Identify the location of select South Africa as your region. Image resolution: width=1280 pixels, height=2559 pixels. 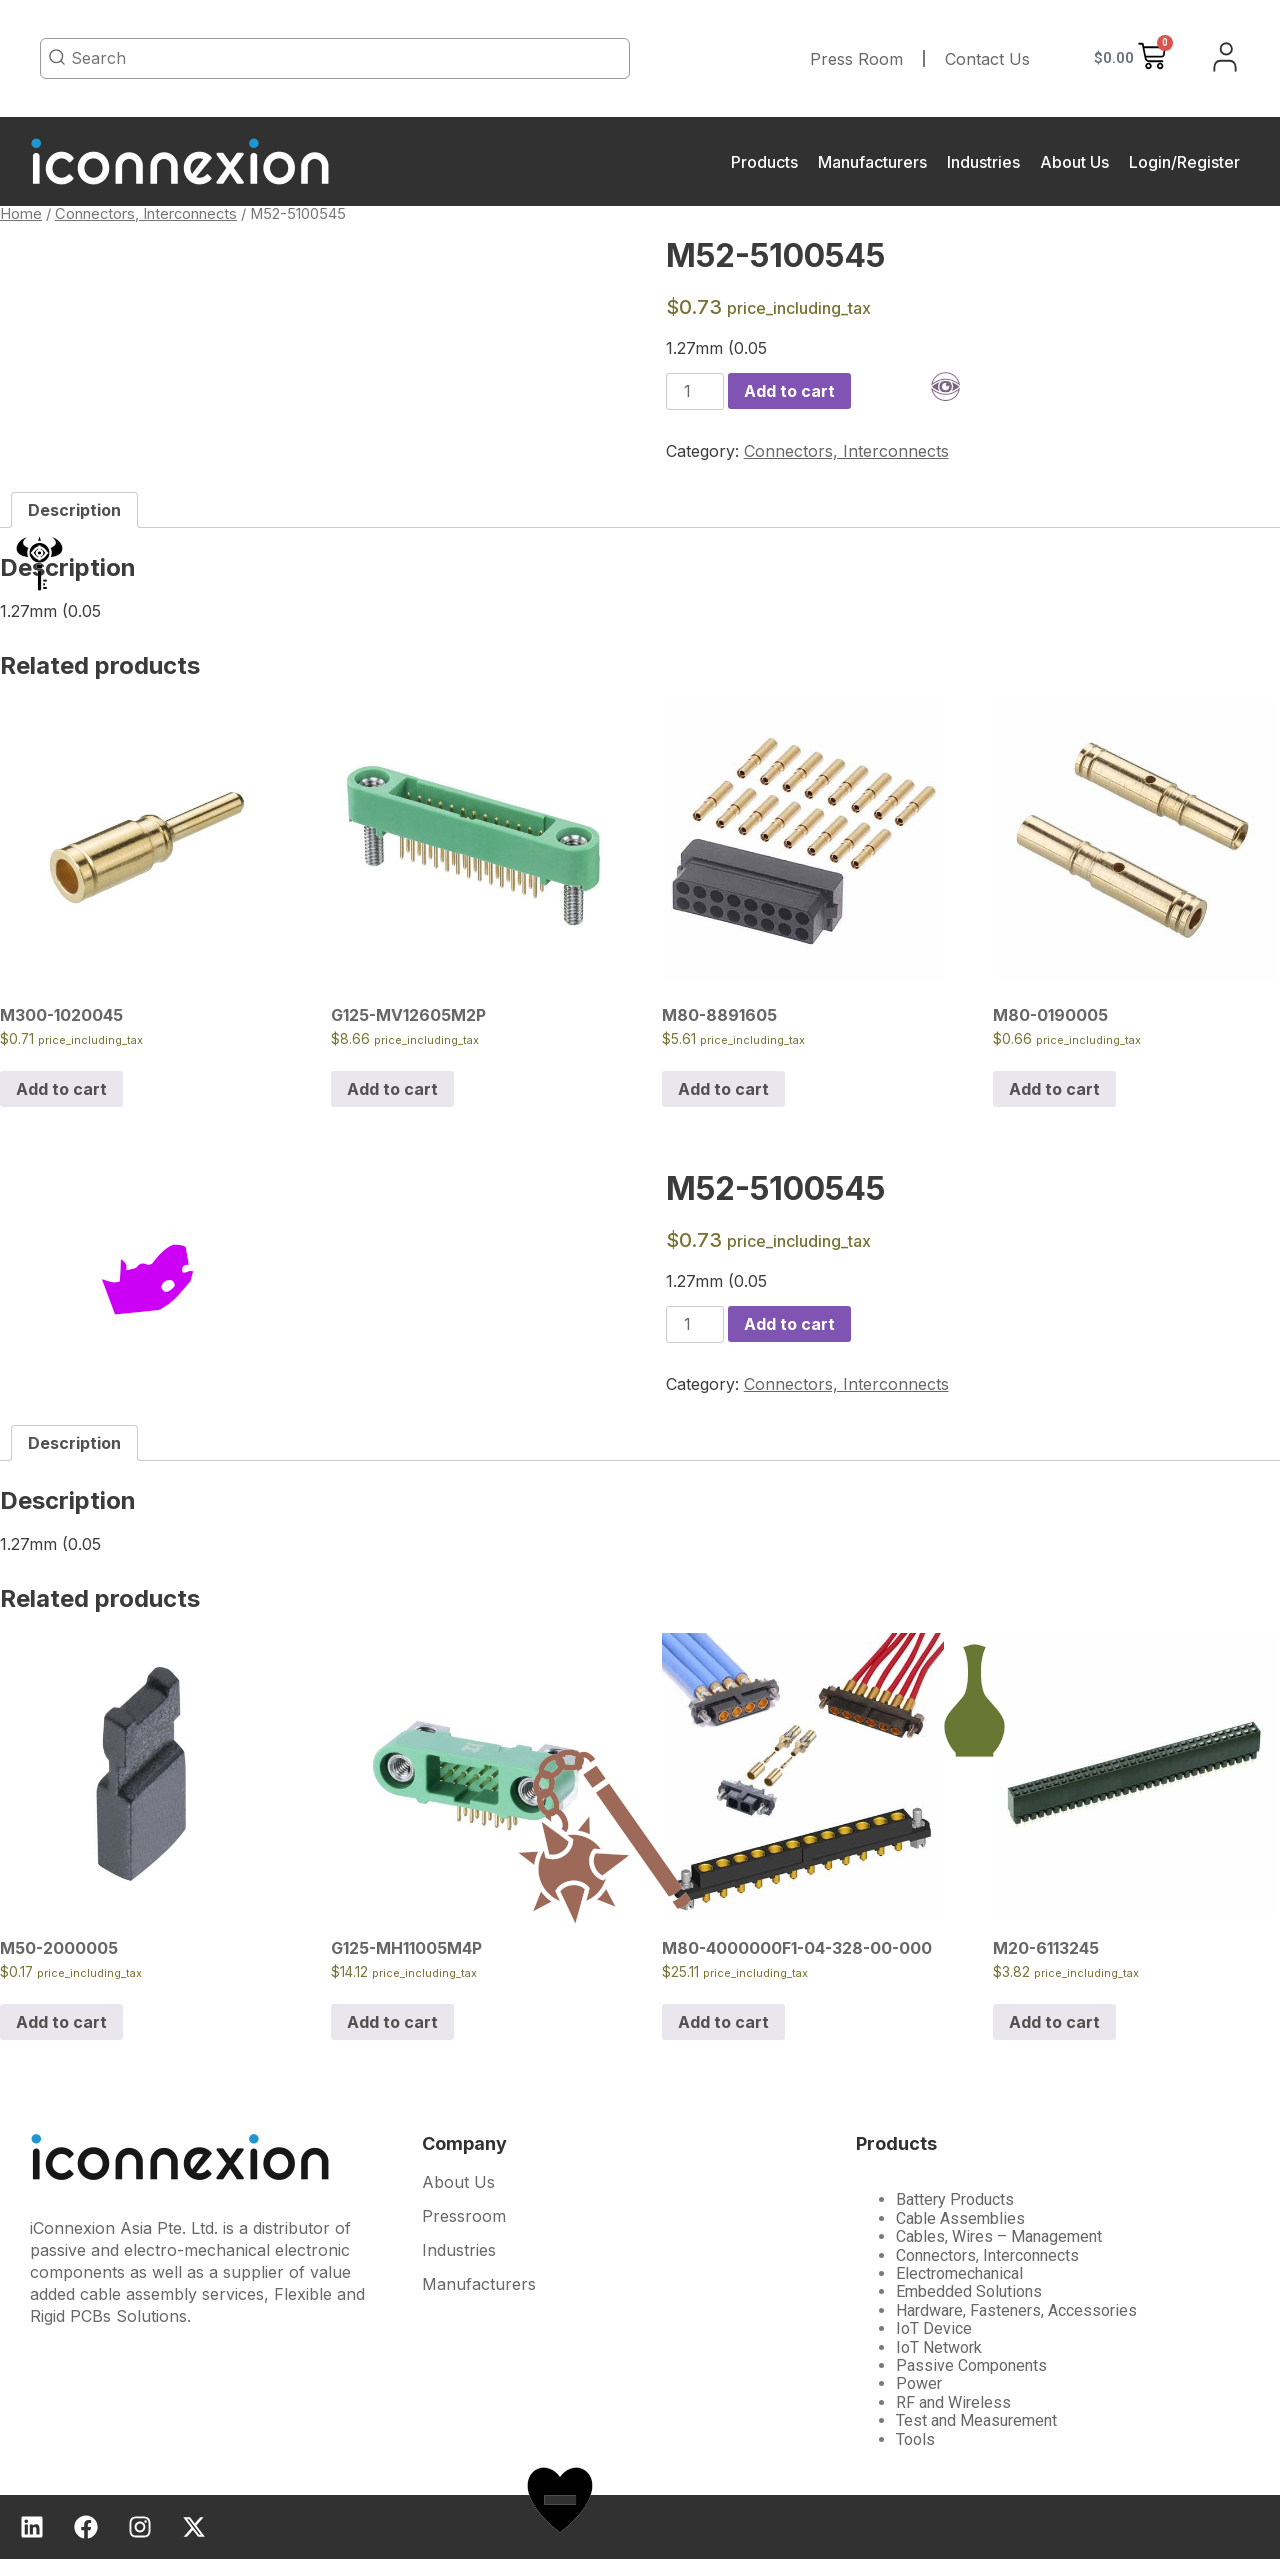
(147, 1279).